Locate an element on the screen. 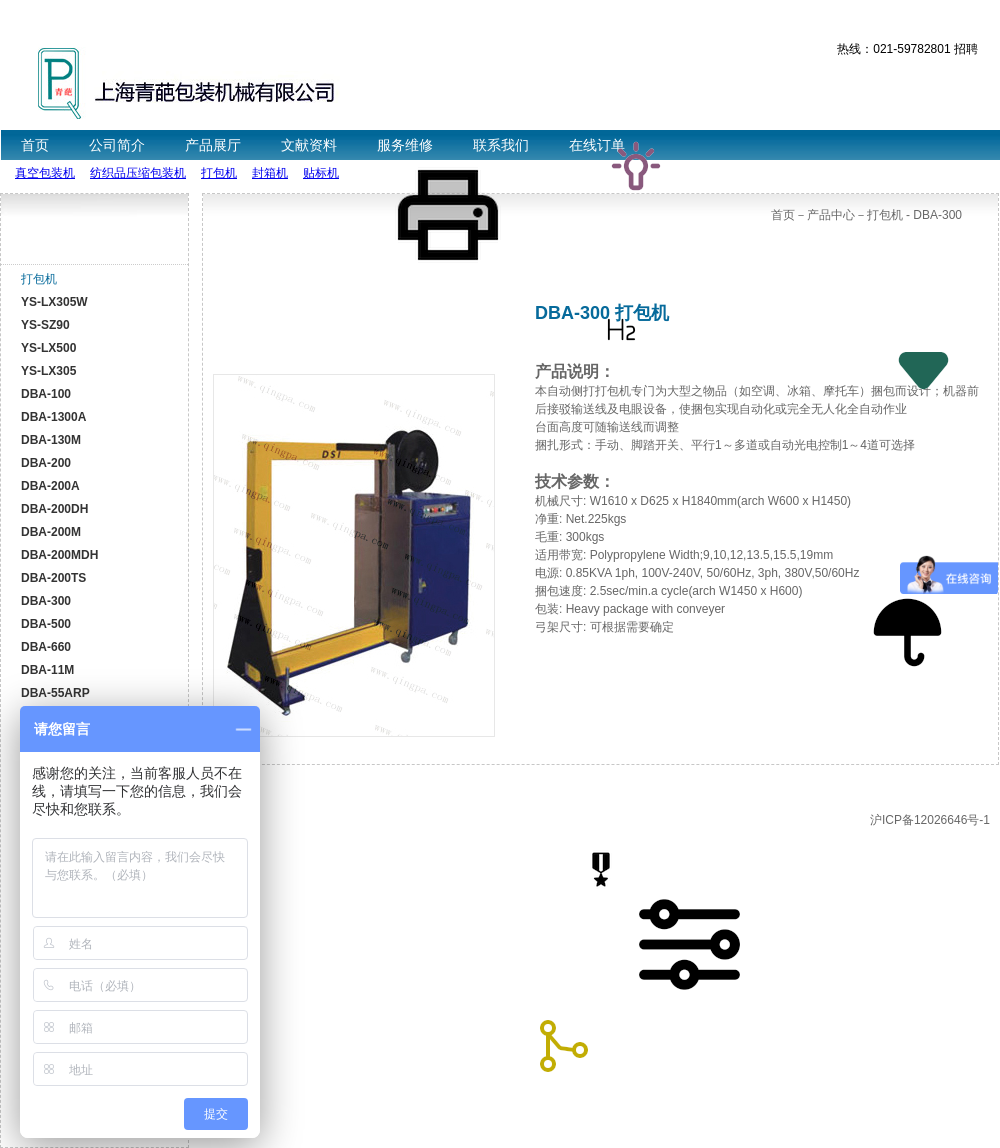 The width and height of the screenshot is (1000, 1148). view weather protection or rain forecast is located at coordinates (907, 632).